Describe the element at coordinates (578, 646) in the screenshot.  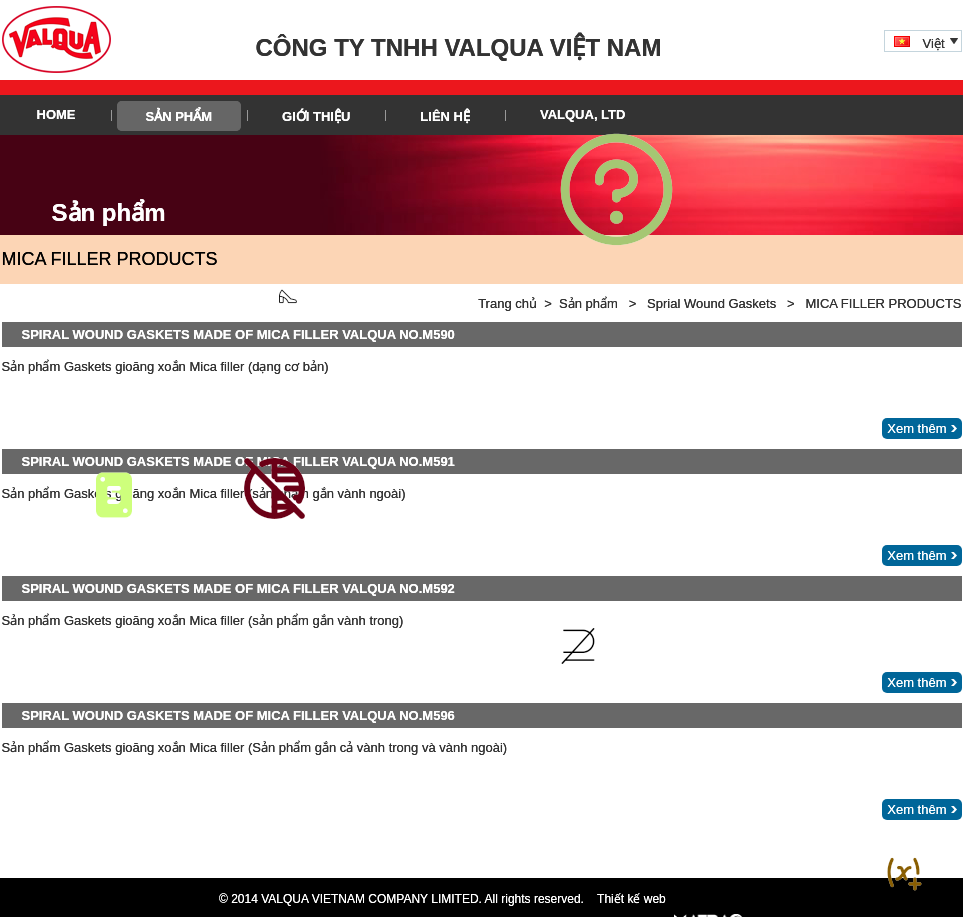
I see `indicates "not superset of" in mathematical notation` at that location.